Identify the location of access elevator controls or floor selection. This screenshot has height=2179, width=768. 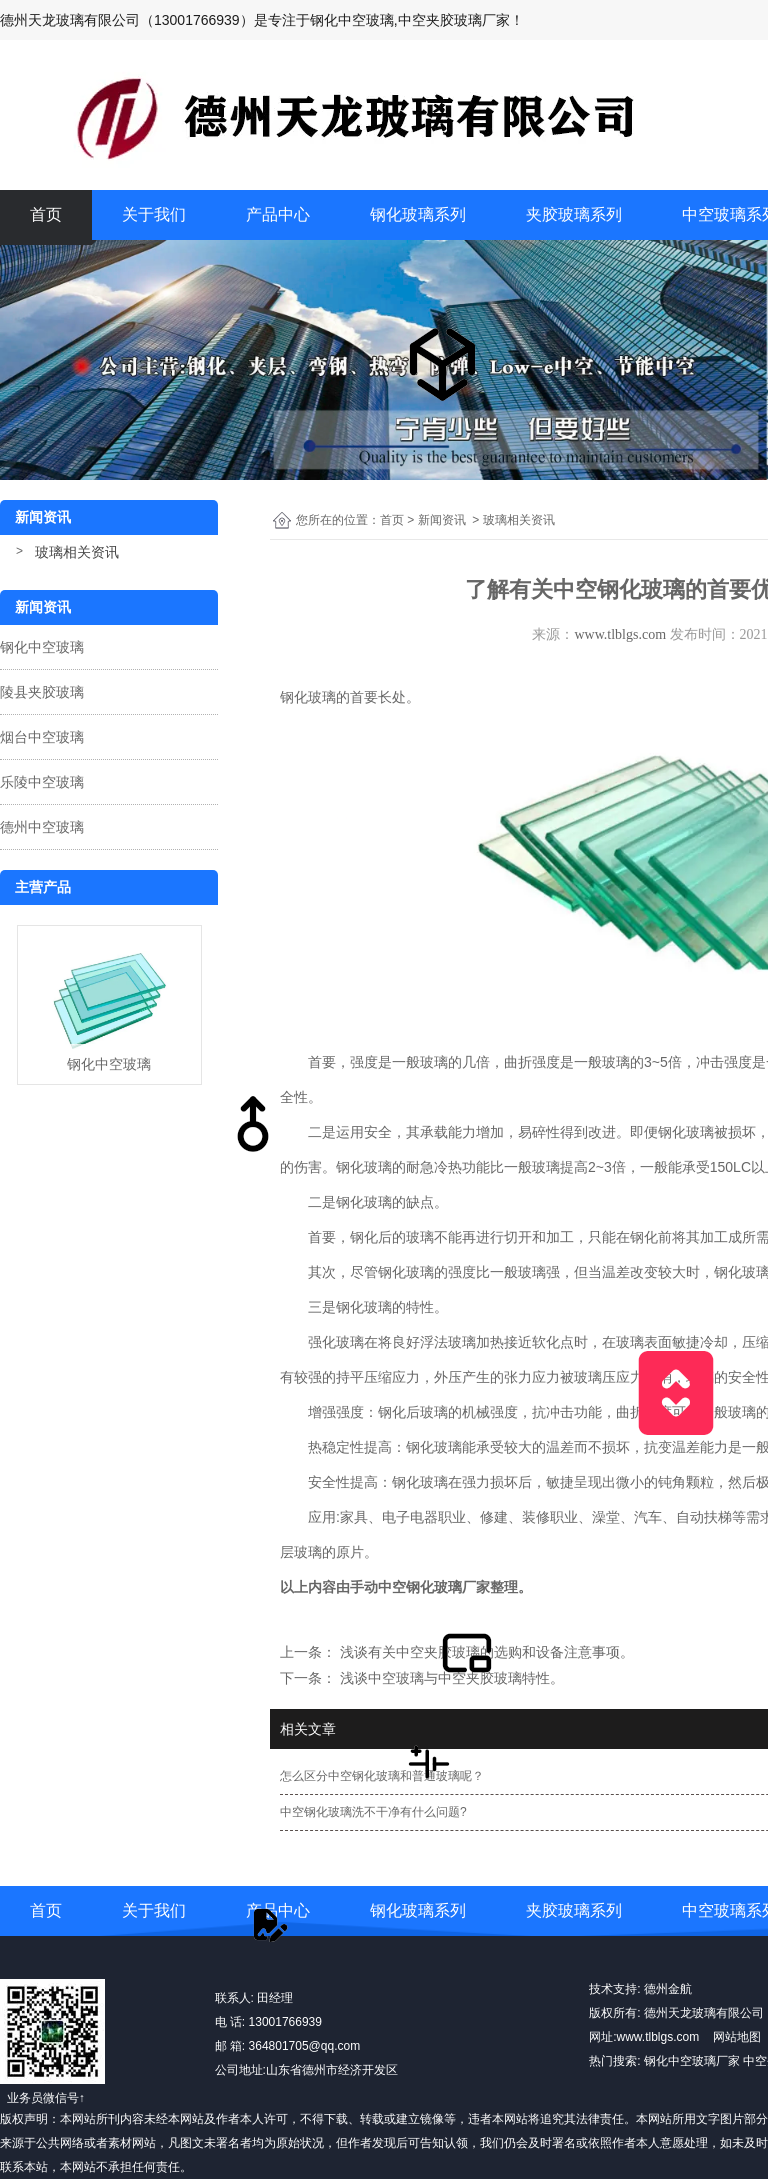
(676, 1393).